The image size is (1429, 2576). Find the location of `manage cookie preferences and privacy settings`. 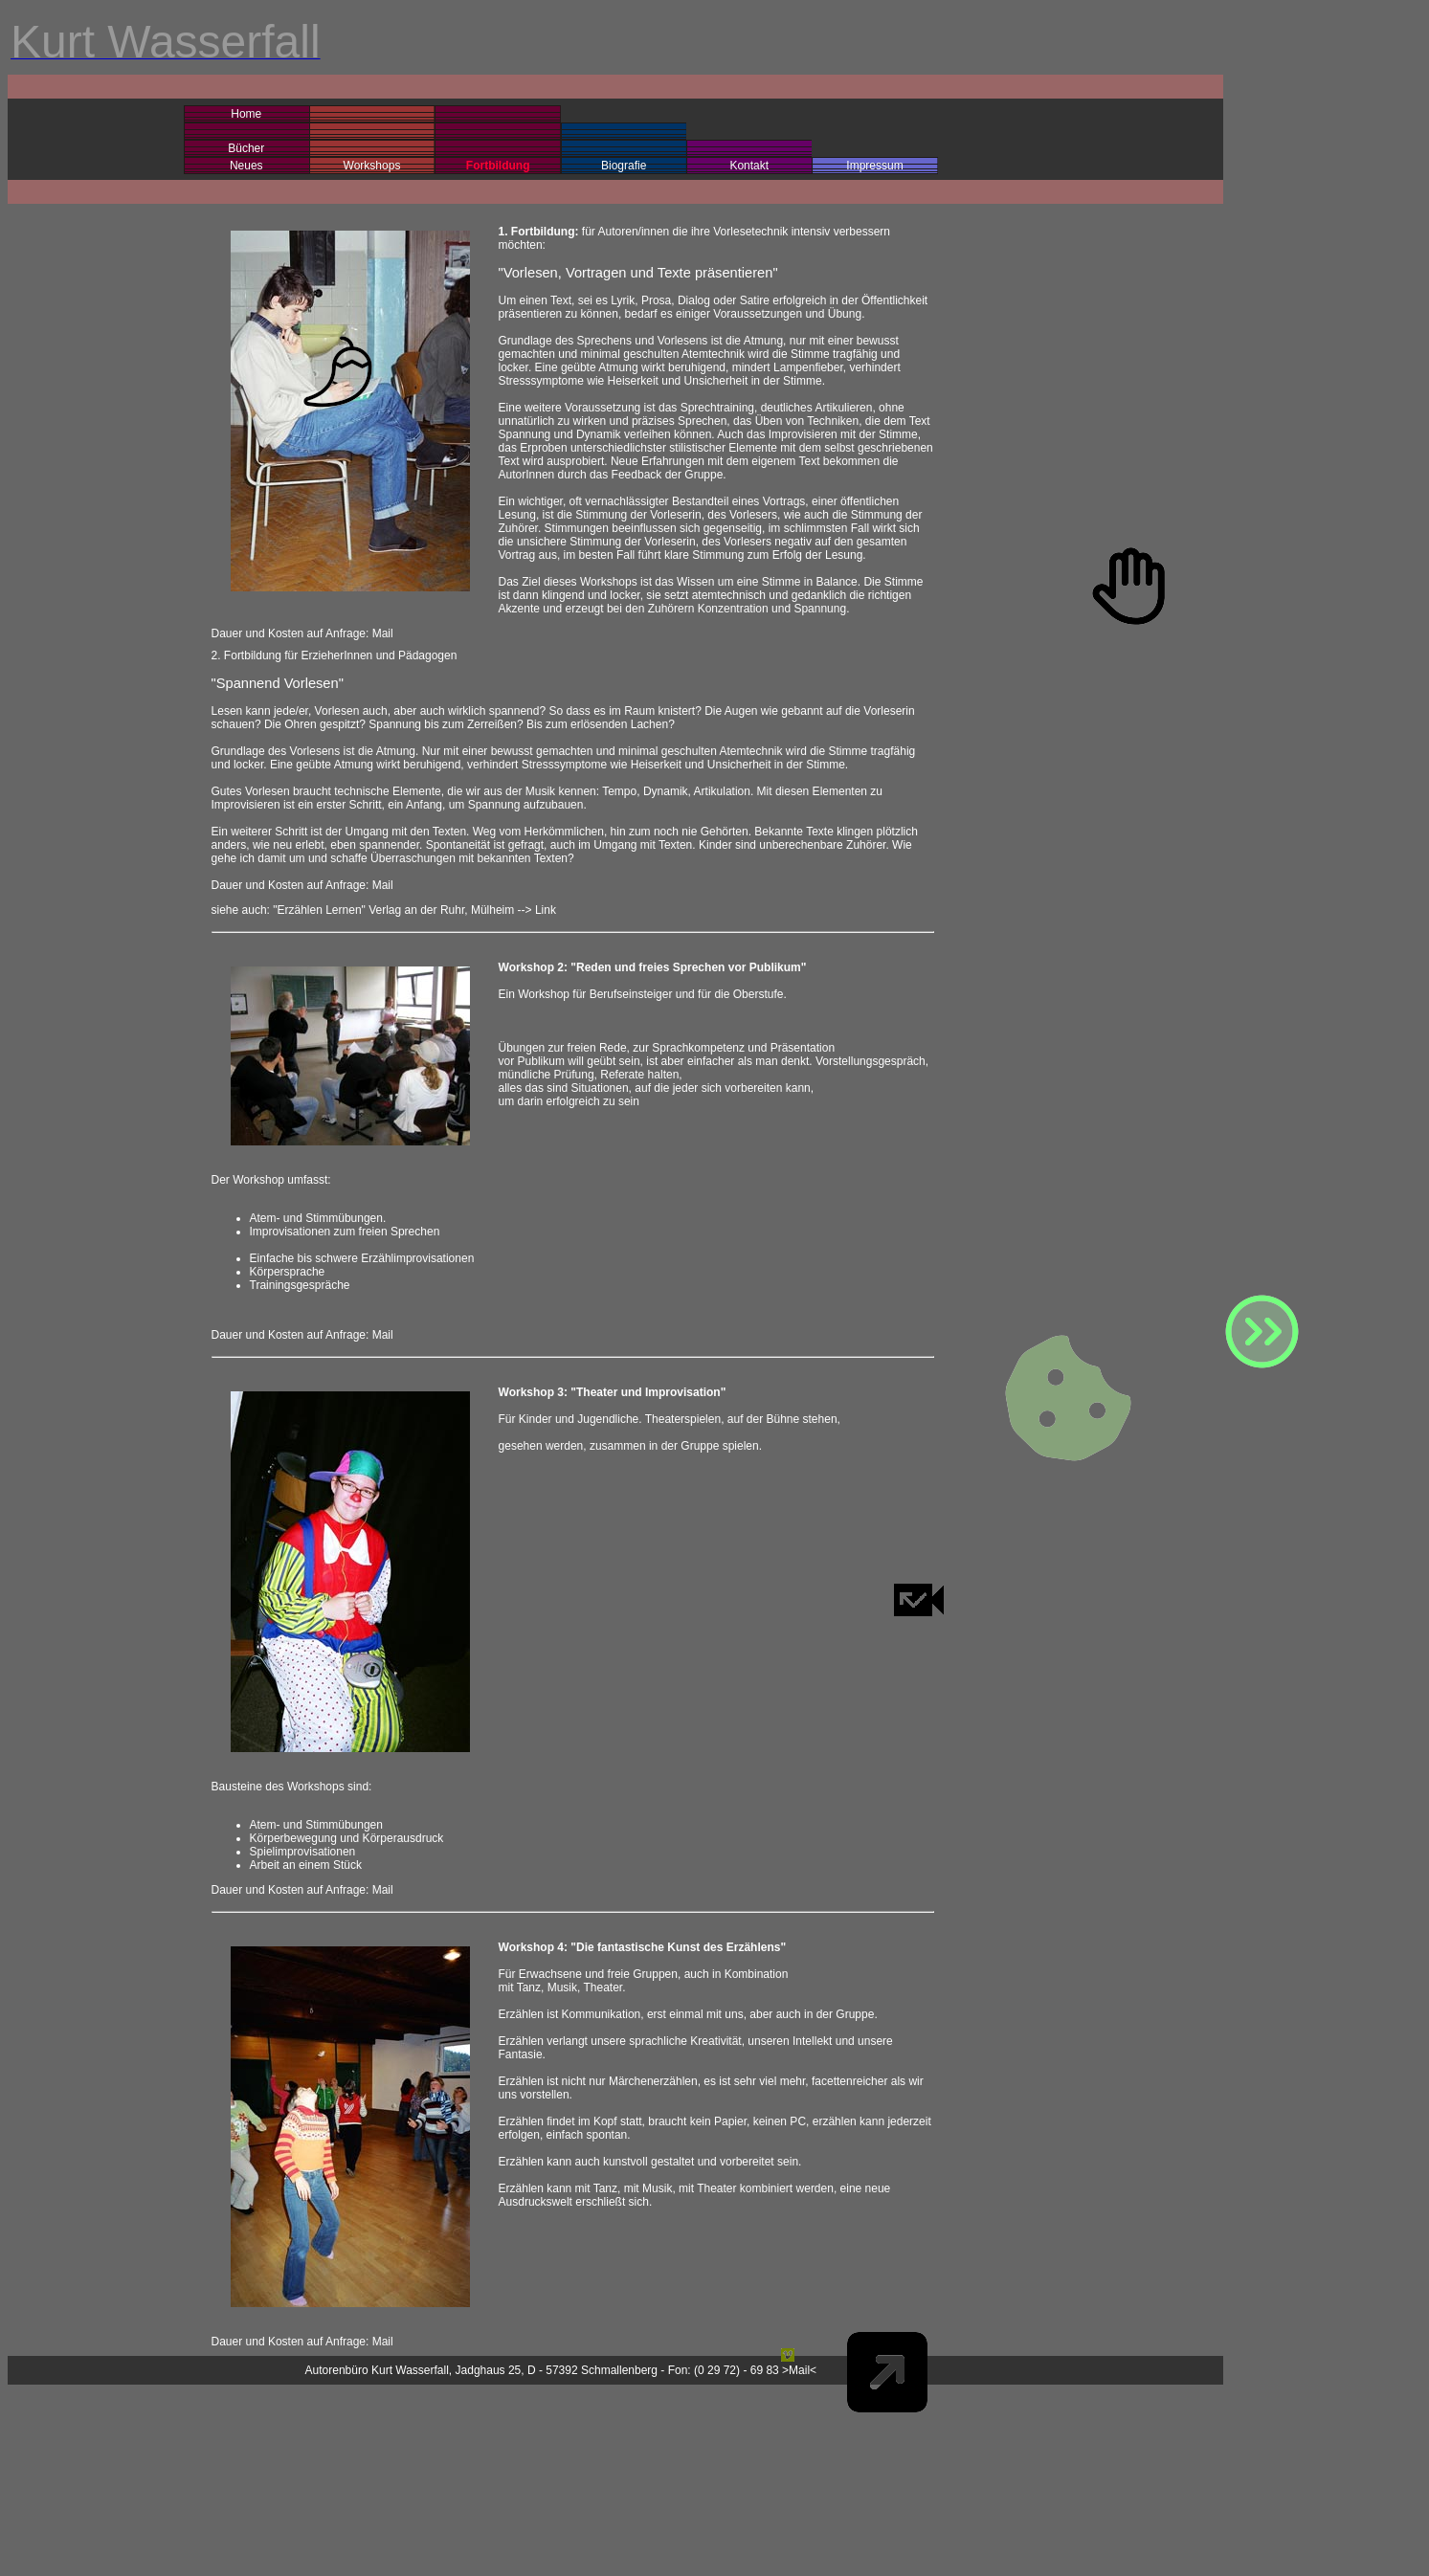

manage cookie preferences and privacy settings is located at coordinates (1068, 1398).